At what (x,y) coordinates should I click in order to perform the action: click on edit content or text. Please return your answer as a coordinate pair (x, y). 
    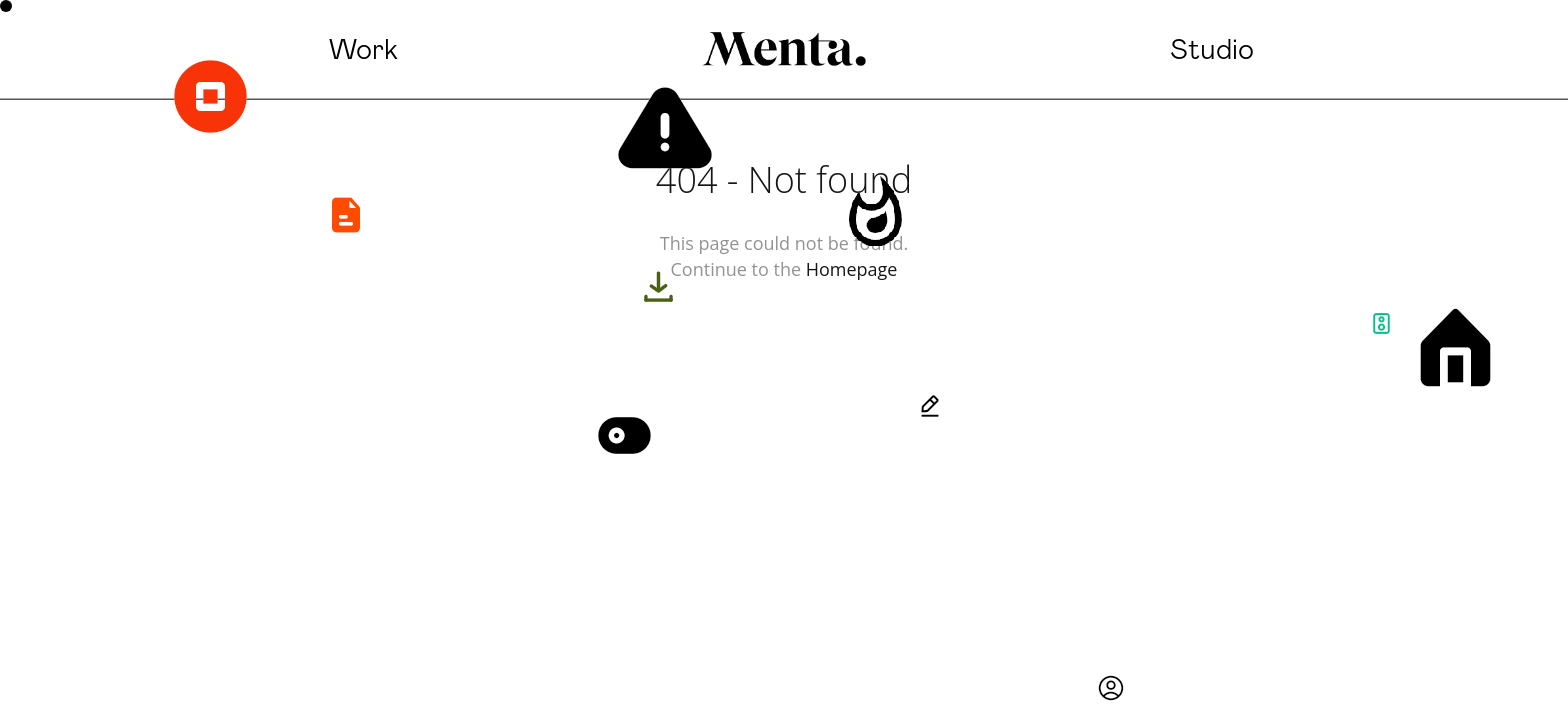
    Looking at the image, I should click on (930, 406).